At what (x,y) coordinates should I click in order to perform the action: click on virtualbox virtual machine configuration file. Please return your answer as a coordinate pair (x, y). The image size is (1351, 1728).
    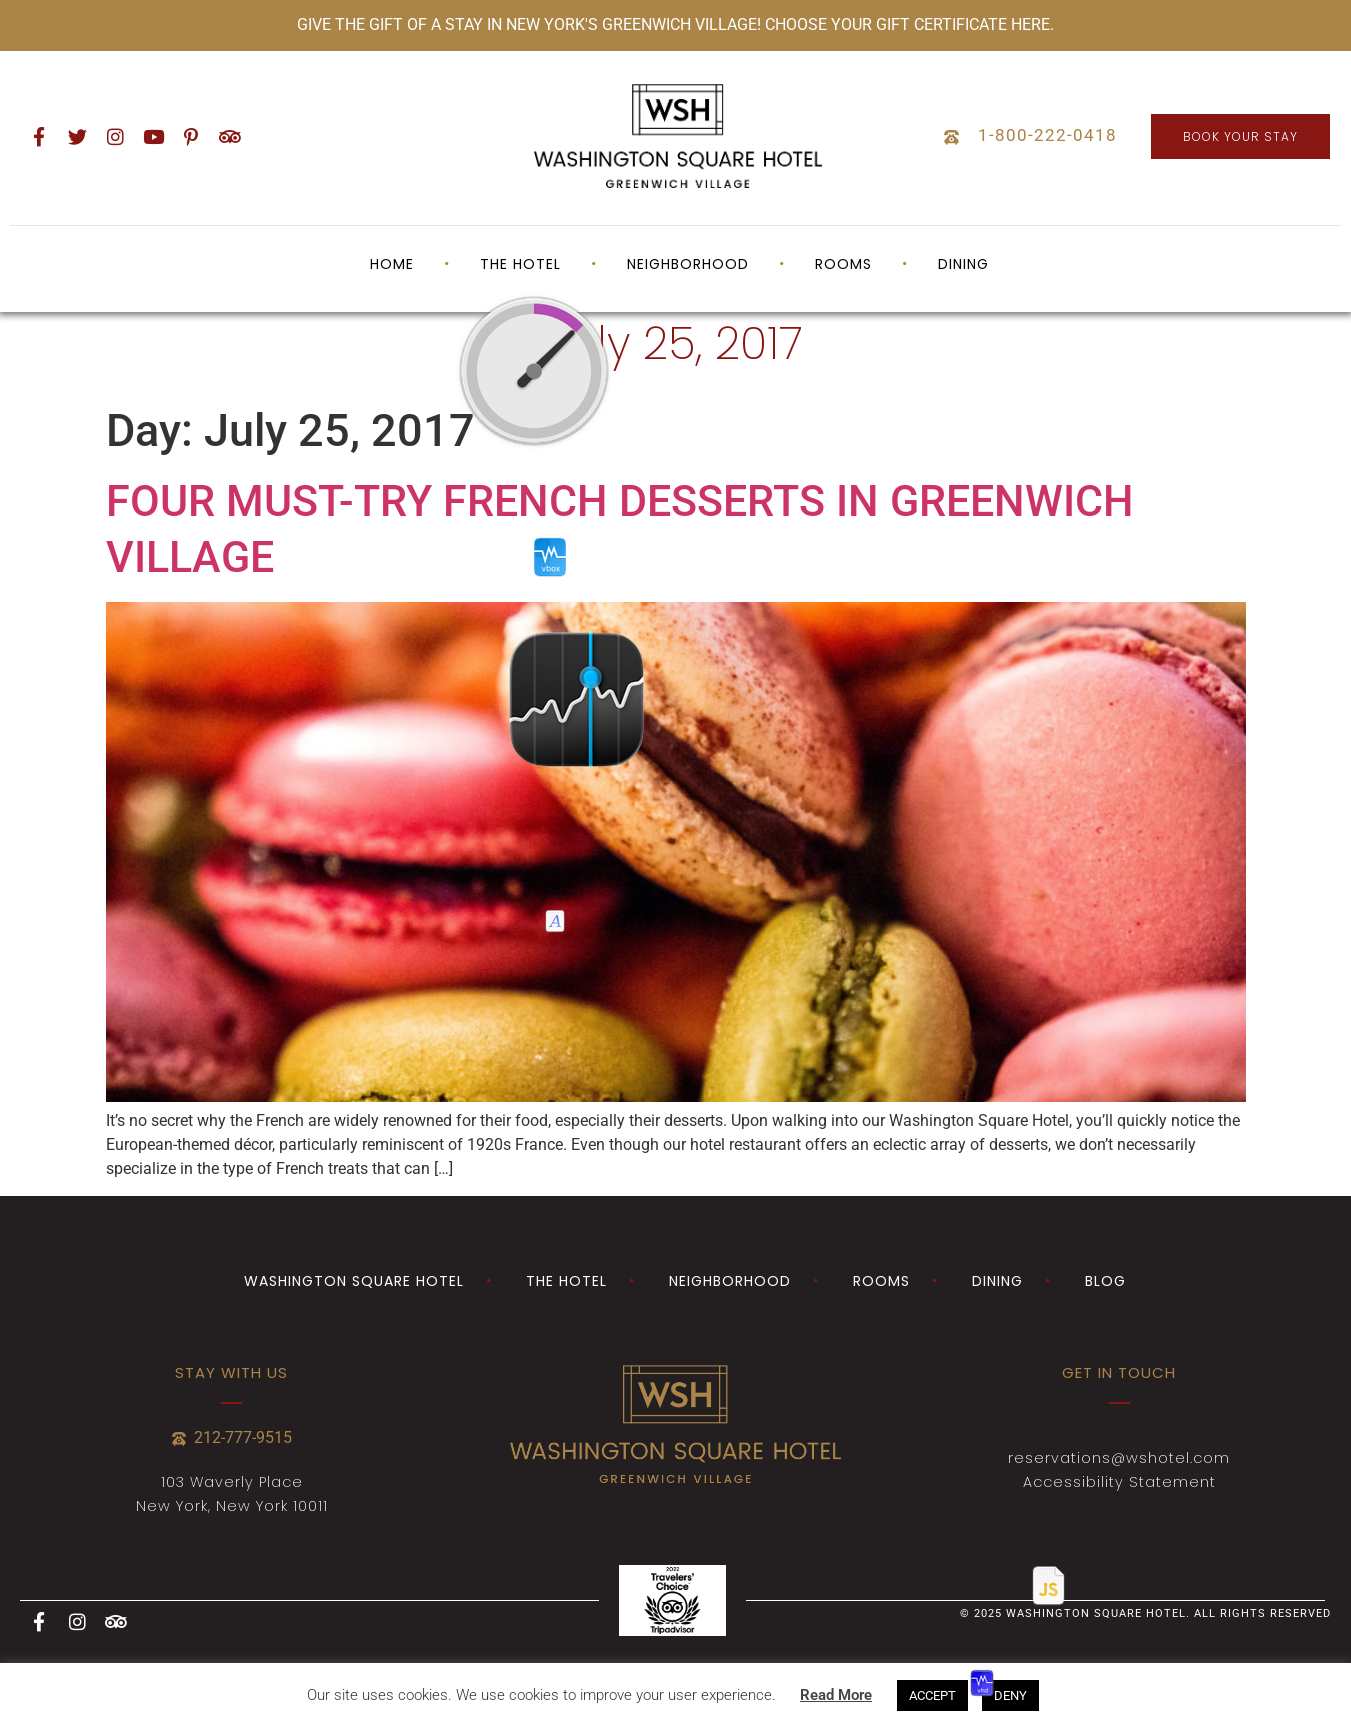
    Looking at the image, I should click on (550, 557).